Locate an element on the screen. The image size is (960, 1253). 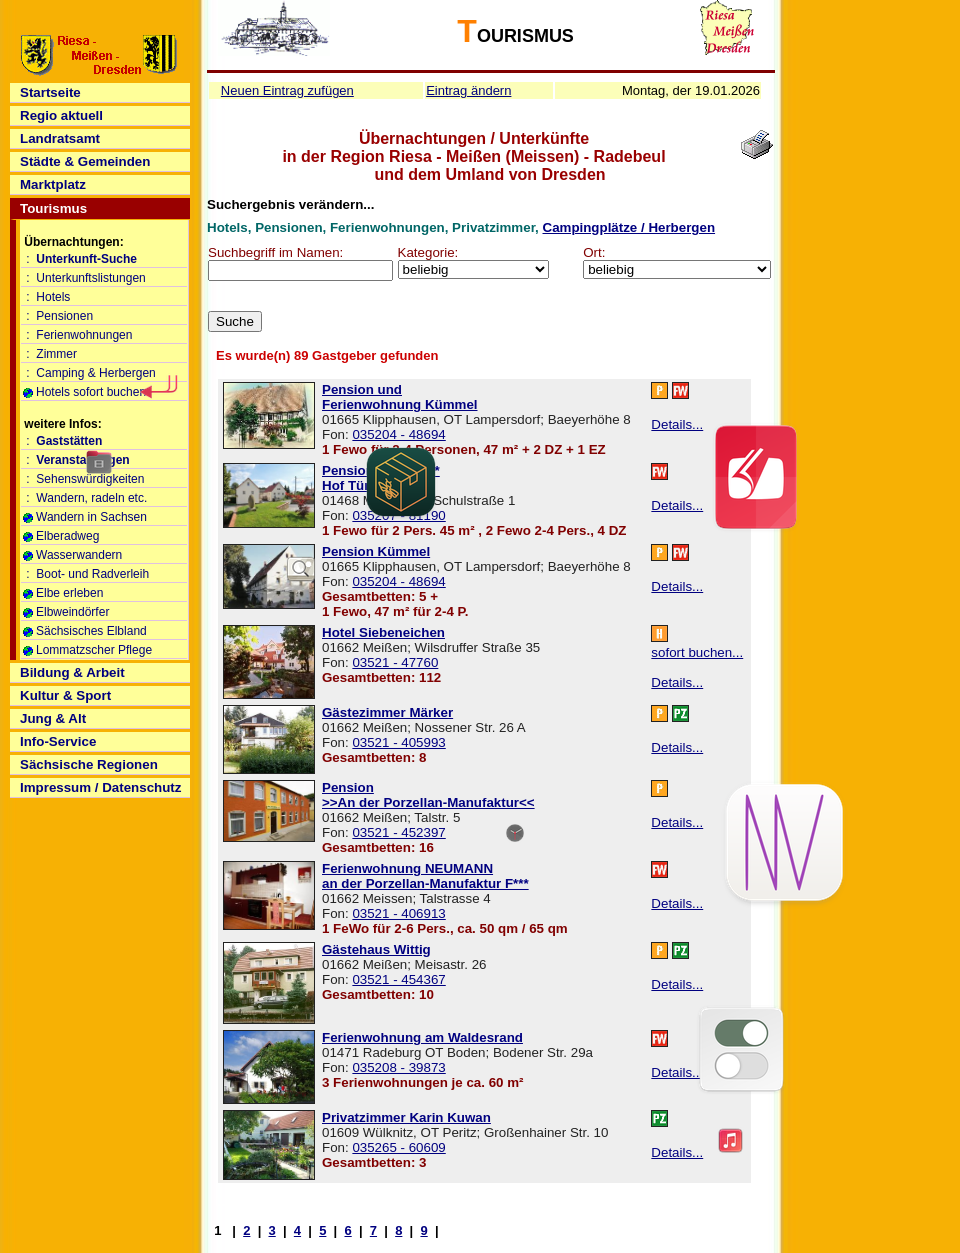
launch nvtop gpu monitoring application is located at coordinates (784, 842).